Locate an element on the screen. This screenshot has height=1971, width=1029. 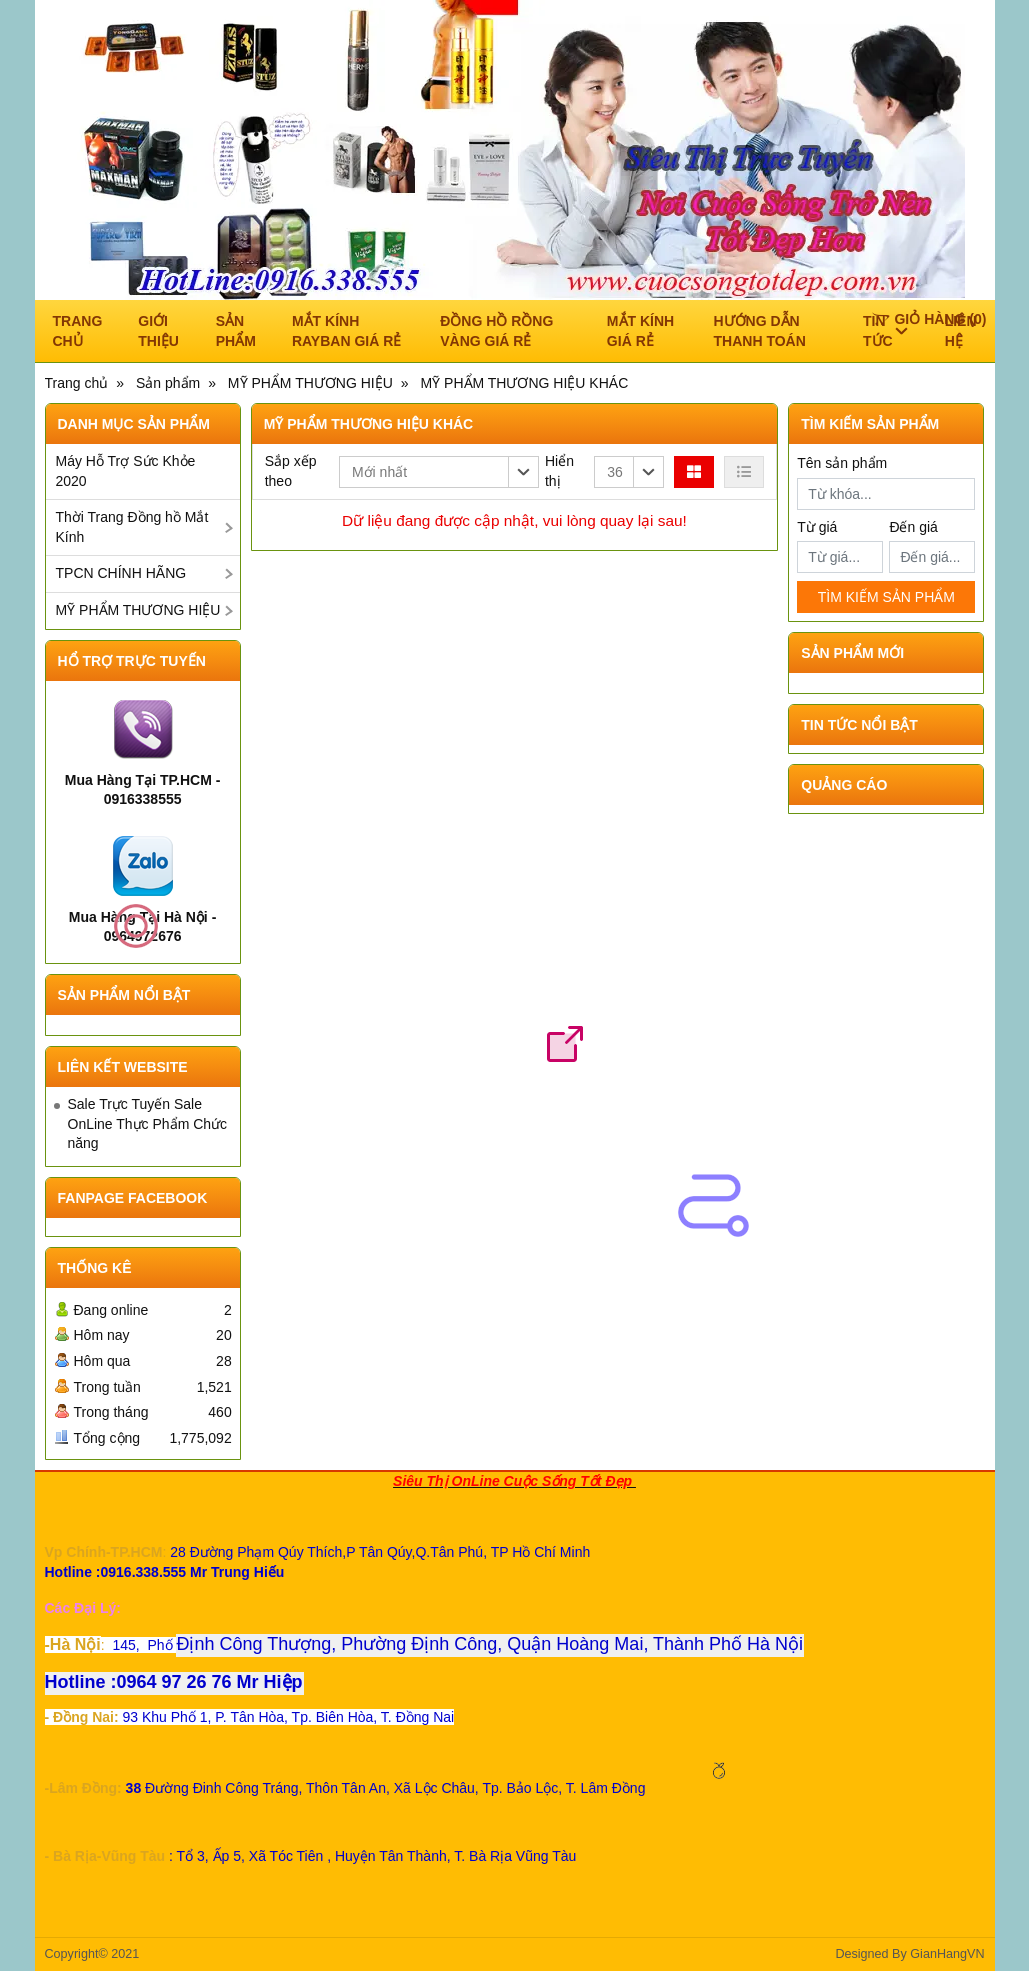
select a single option from a list is located at coordinates (136, 926).